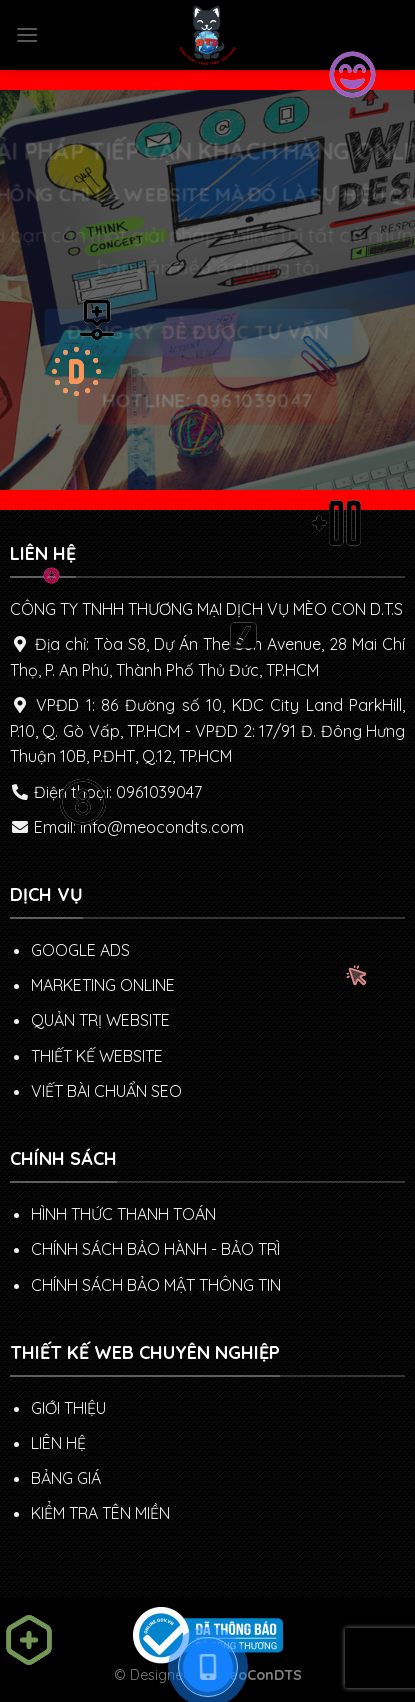 Image resolution: width=415 pixels, height=1702 pixels. Describe the element at coordinates (29, 1640) in the screenshot. I see `add a new module or component` at that location.